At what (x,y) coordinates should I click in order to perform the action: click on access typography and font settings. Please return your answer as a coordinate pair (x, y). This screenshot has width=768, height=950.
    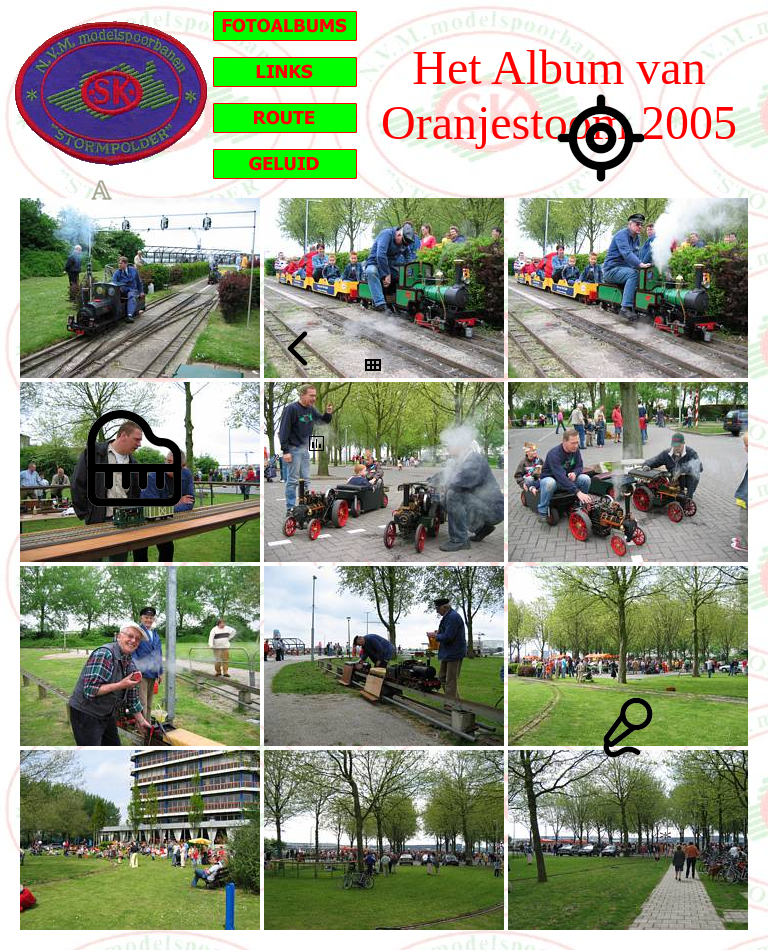
    Looking at the image, I should click on (101, 190).